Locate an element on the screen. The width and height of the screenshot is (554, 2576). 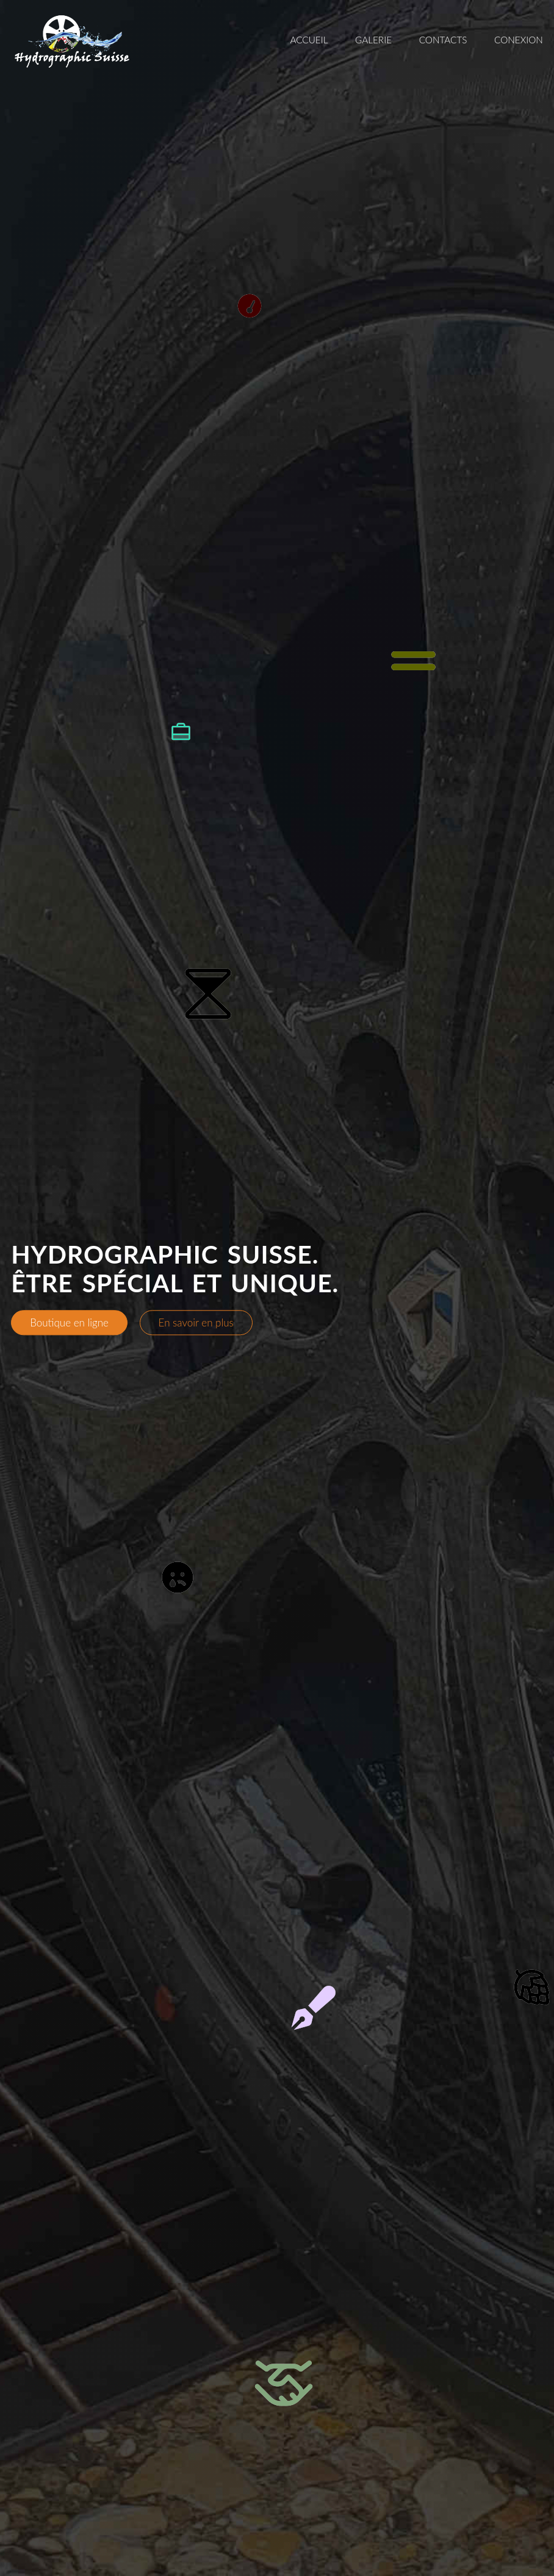
compose or write new content is located at coordinates (313, 2008).